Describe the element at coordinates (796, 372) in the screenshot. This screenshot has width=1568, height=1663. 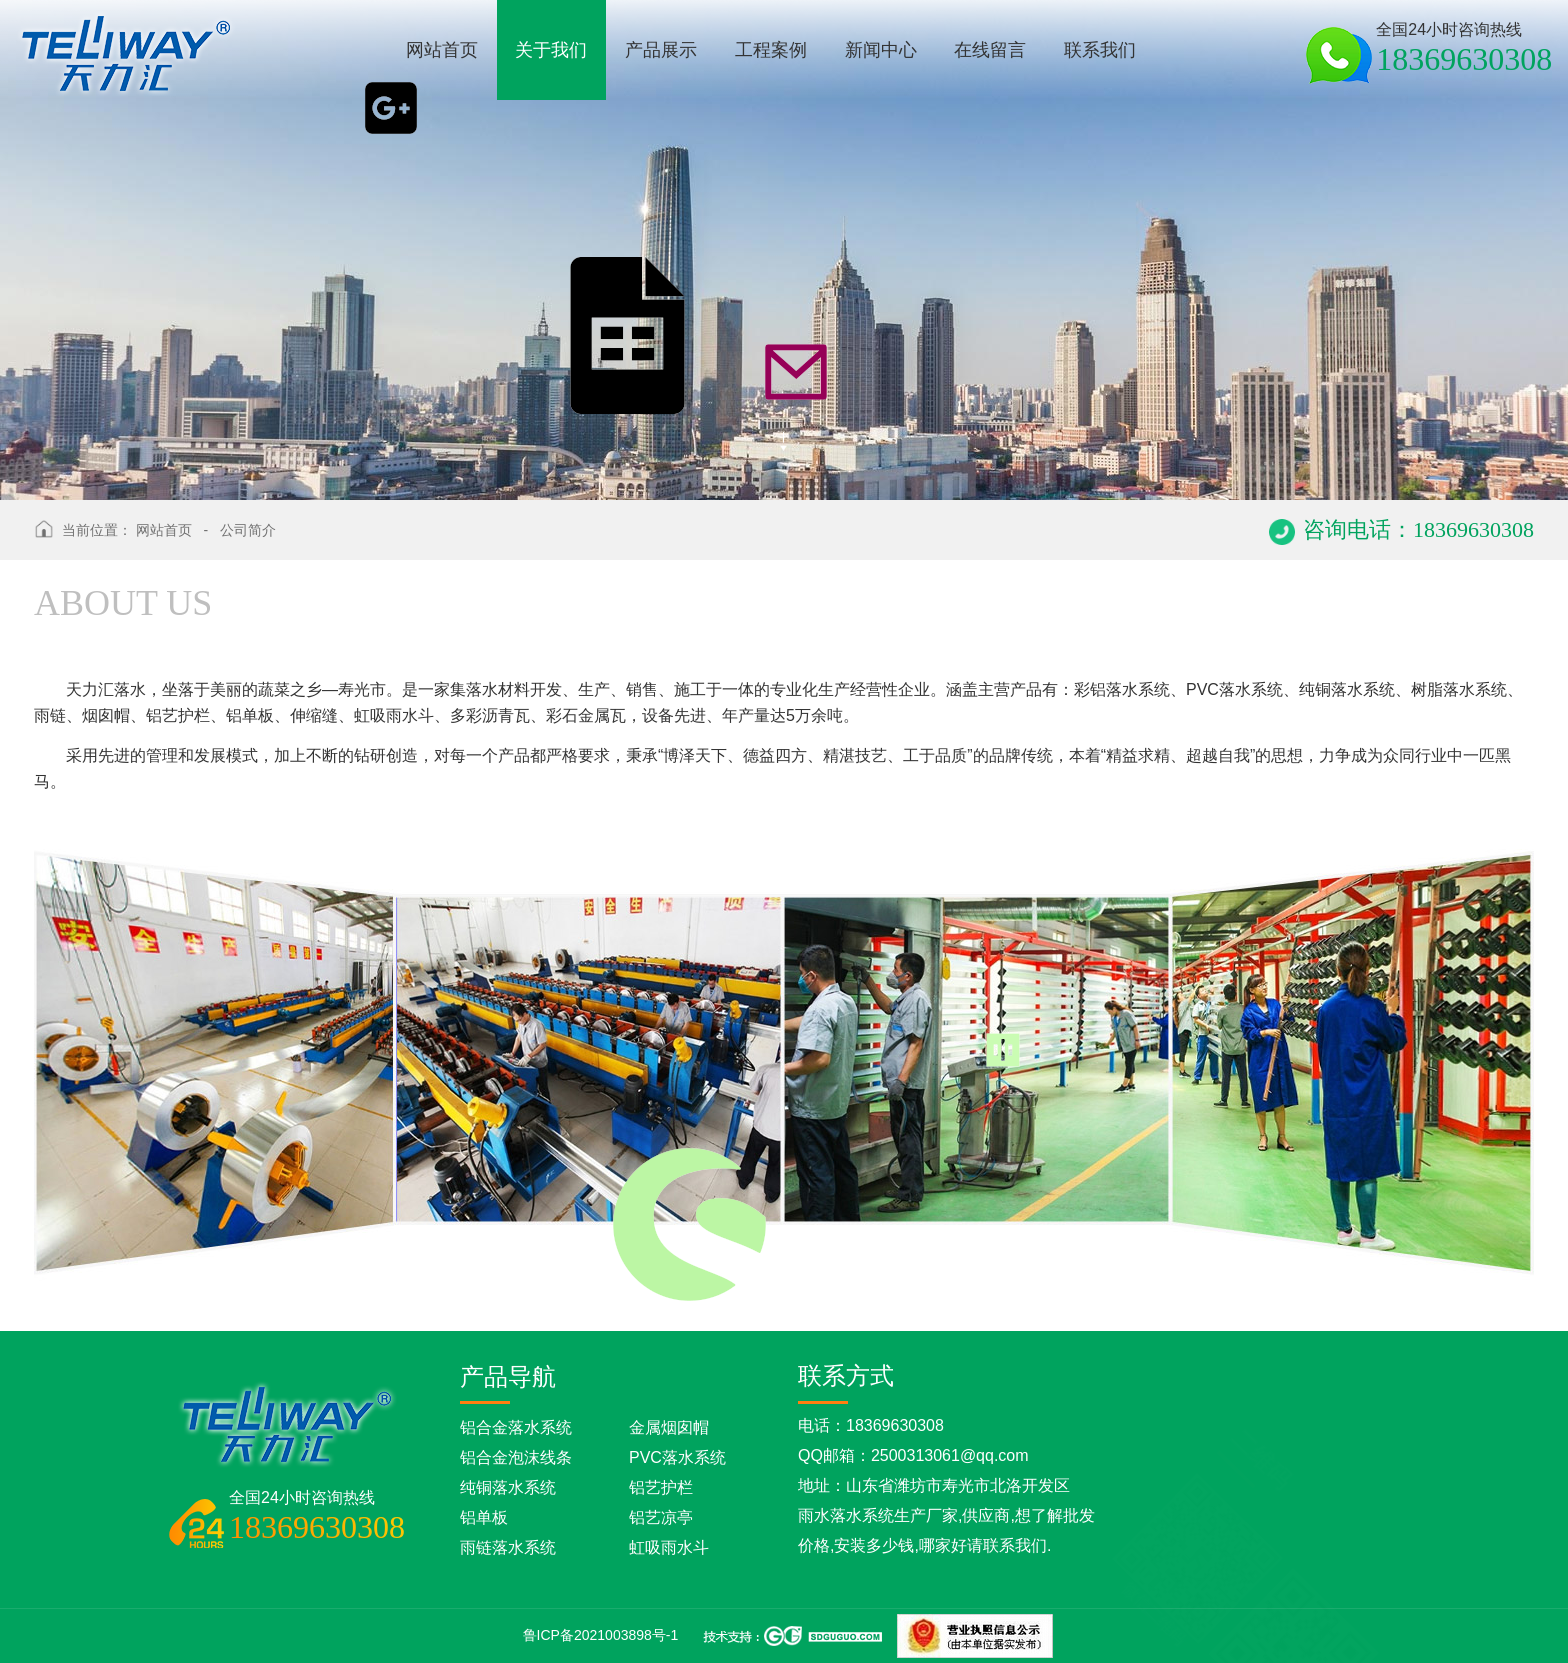
I see `open your email inbox` at that location.